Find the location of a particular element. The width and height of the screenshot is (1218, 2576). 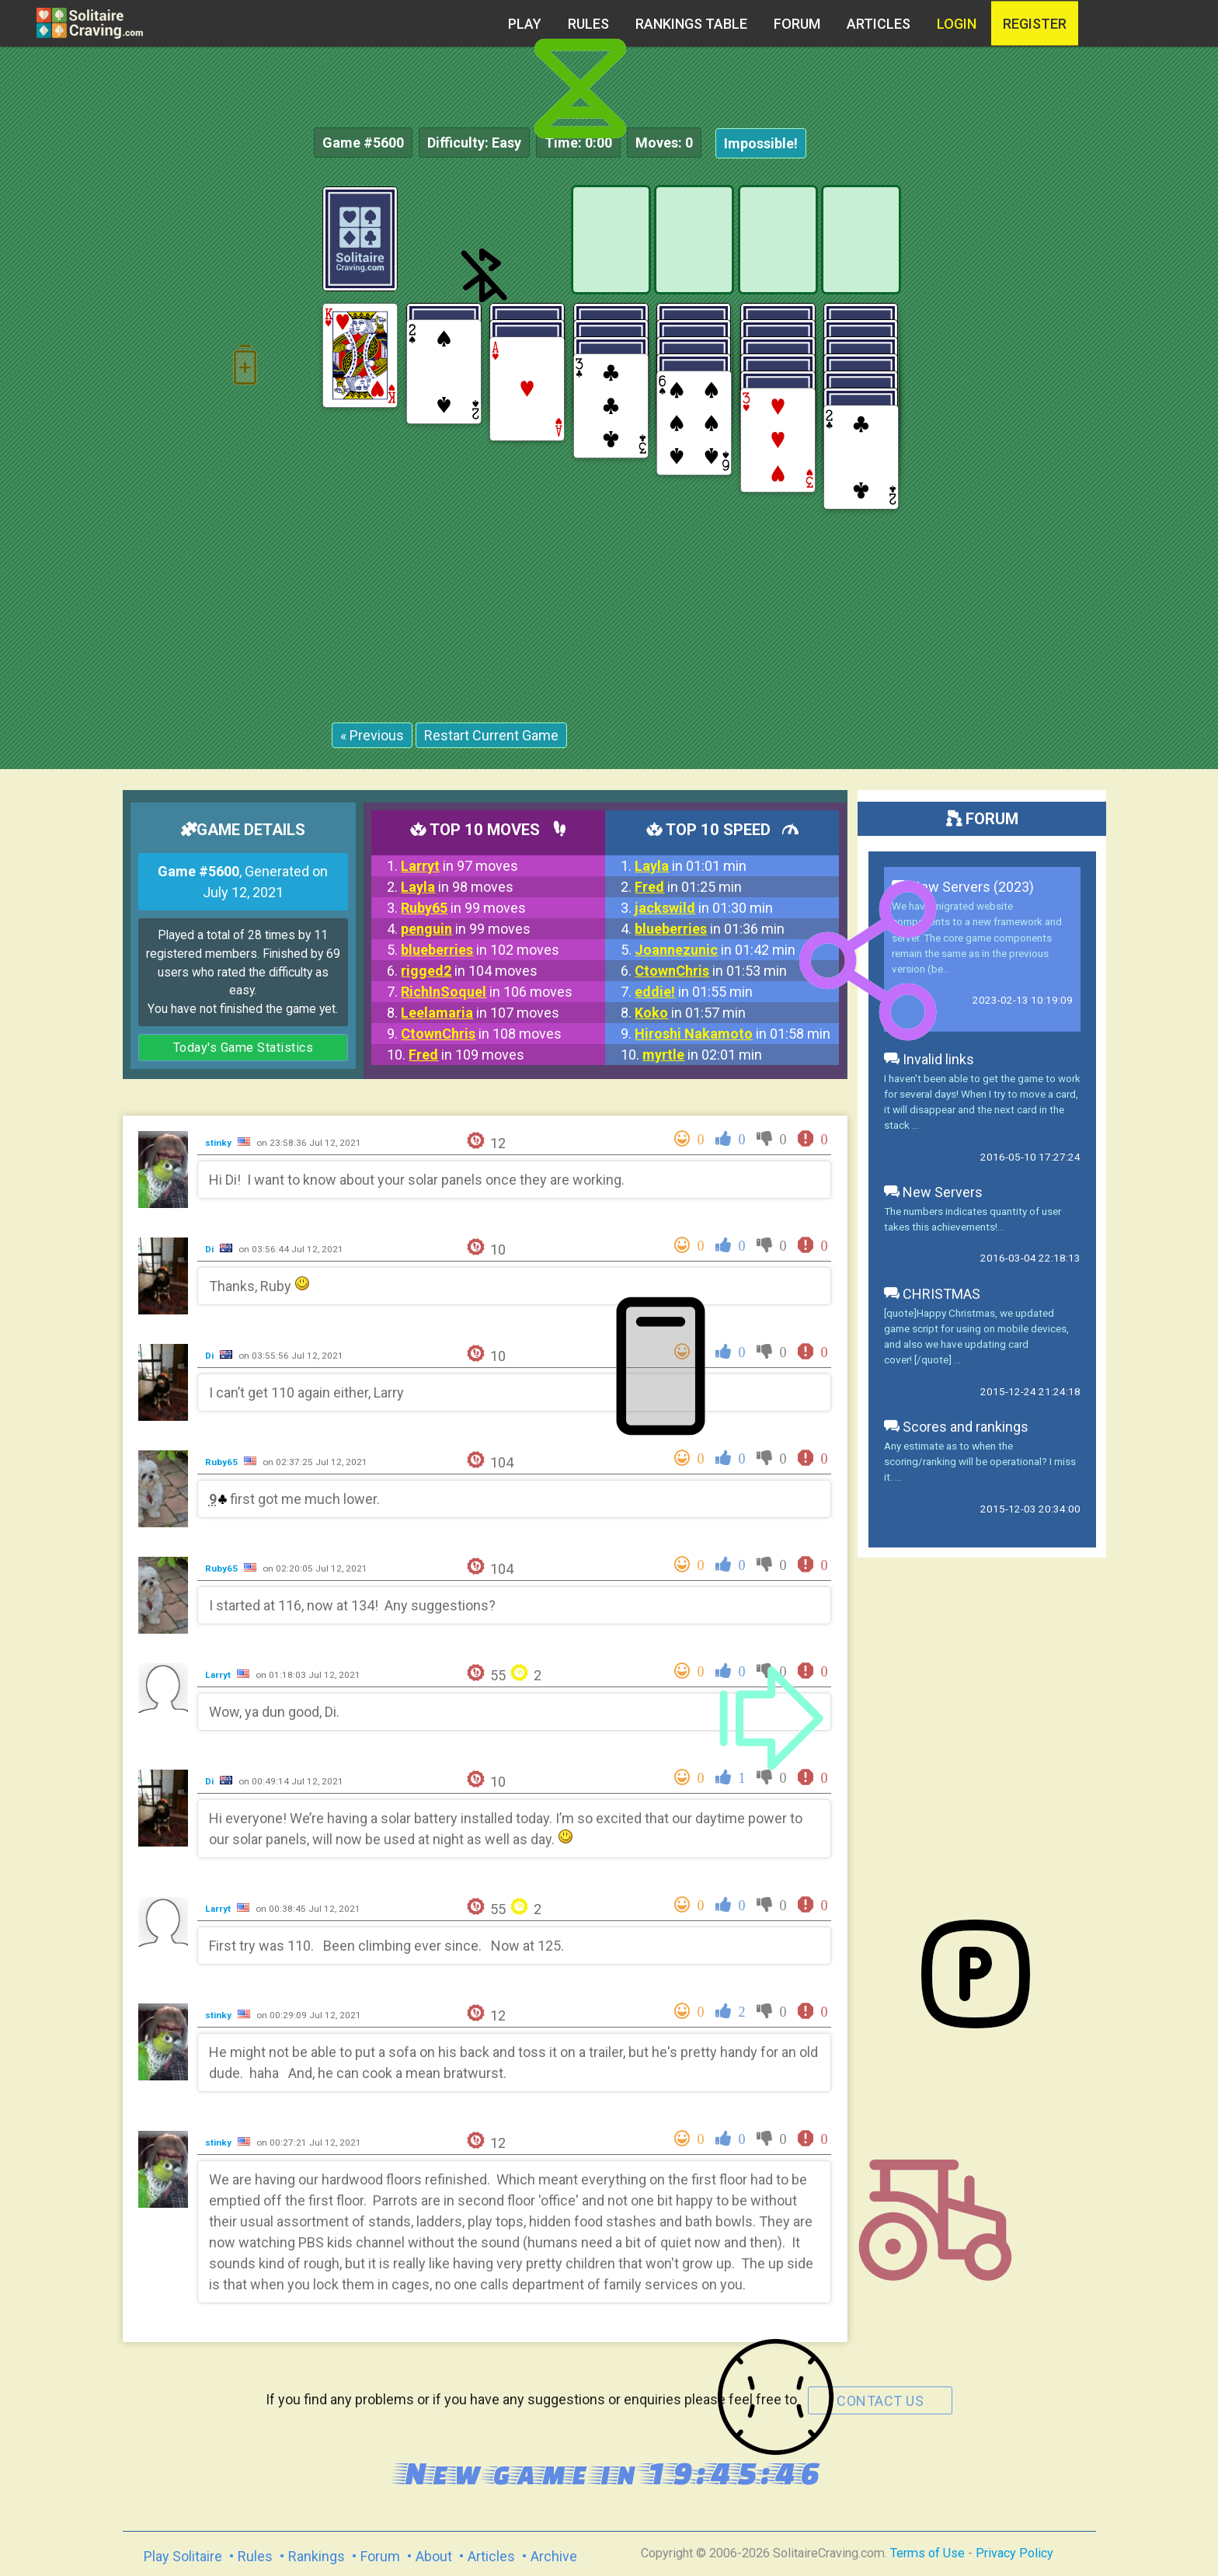

share content to social networks is located at coordinates (873, 960).